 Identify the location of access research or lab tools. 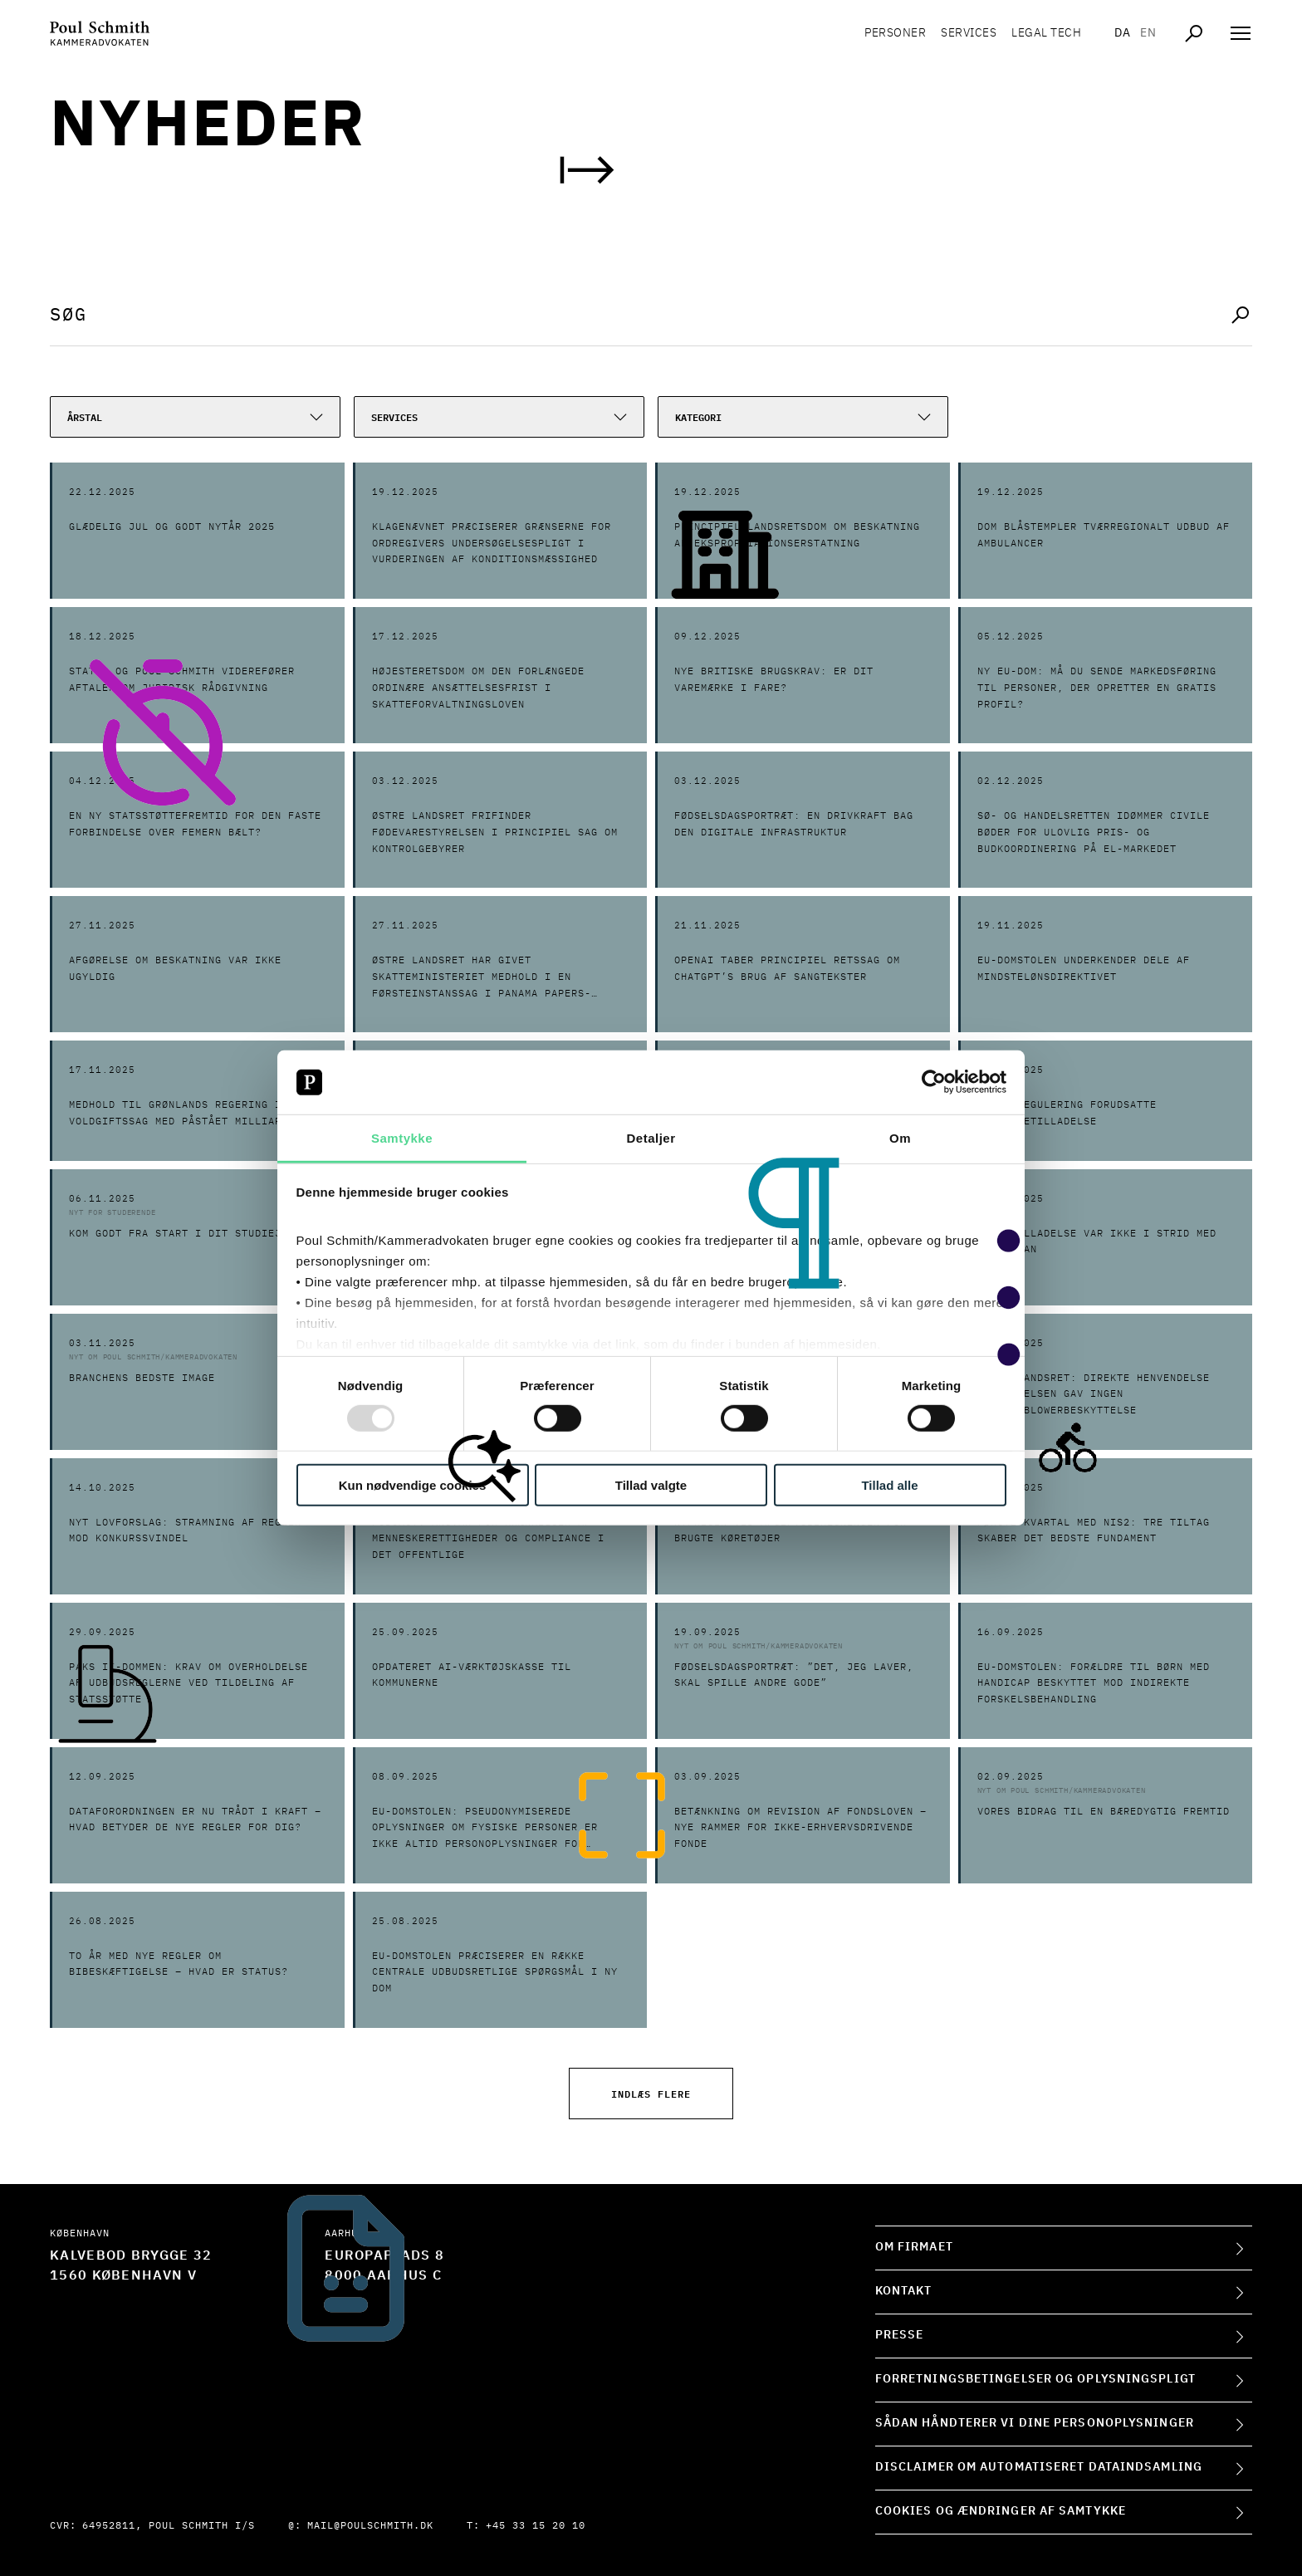
(107, 1697).